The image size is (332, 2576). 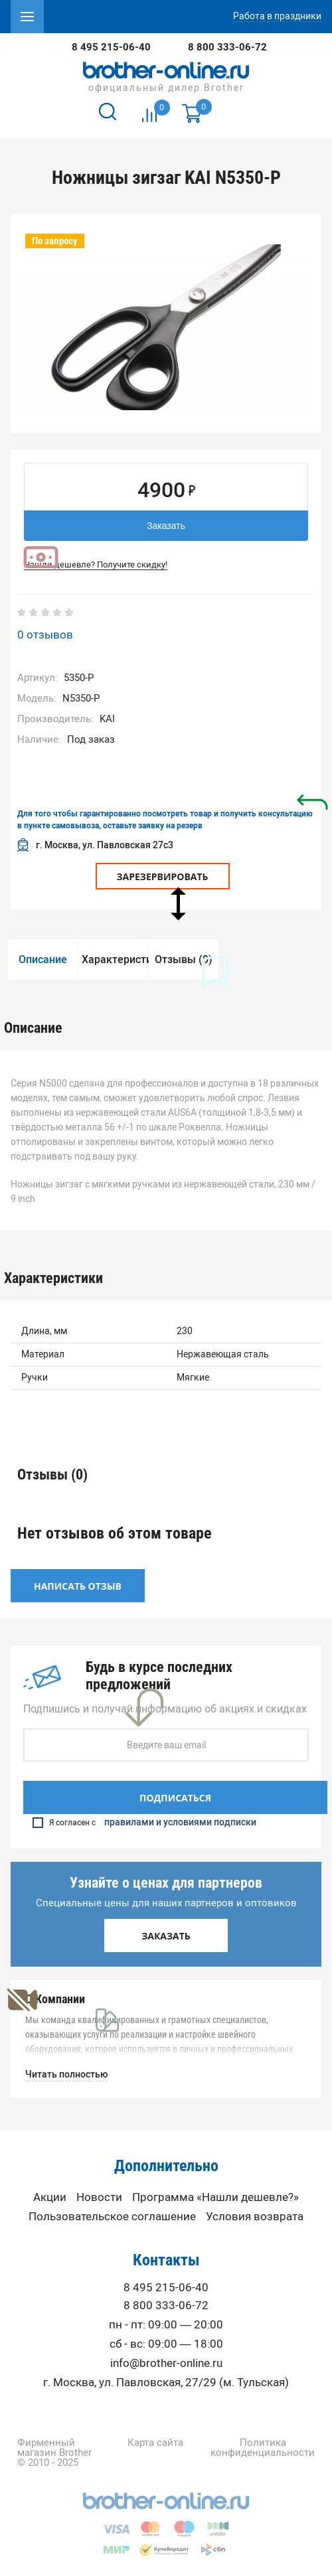 What do you see at coordinates (41, 557) in the screenshot?
I see `view payment or cash options` at bounding box center [41, 557].